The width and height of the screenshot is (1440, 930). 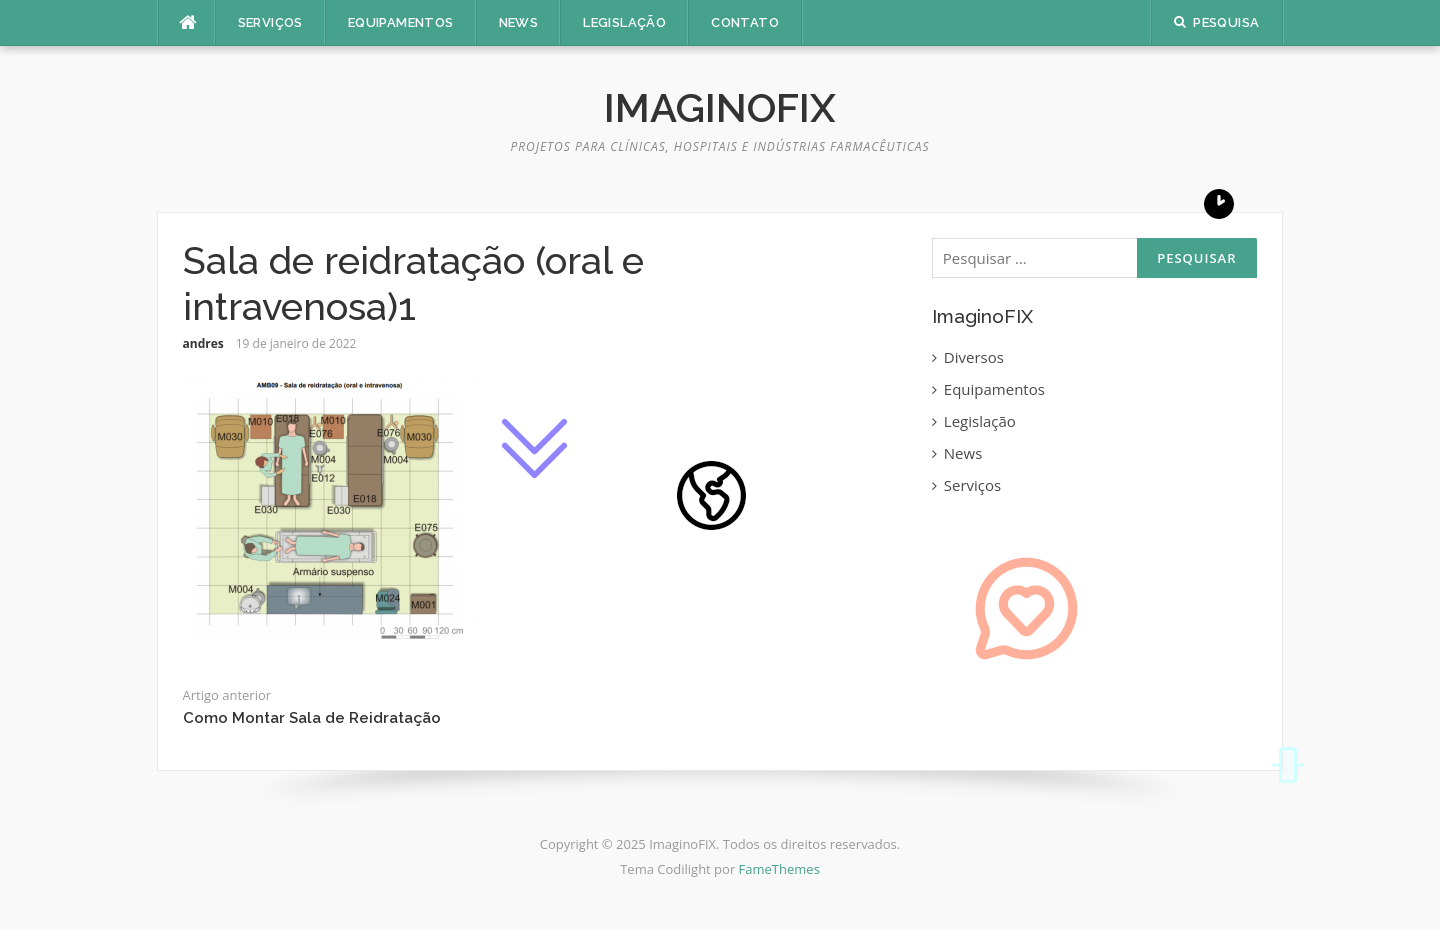 I want to click on view americas region or western hemisphere, so click(x=711, y=495).